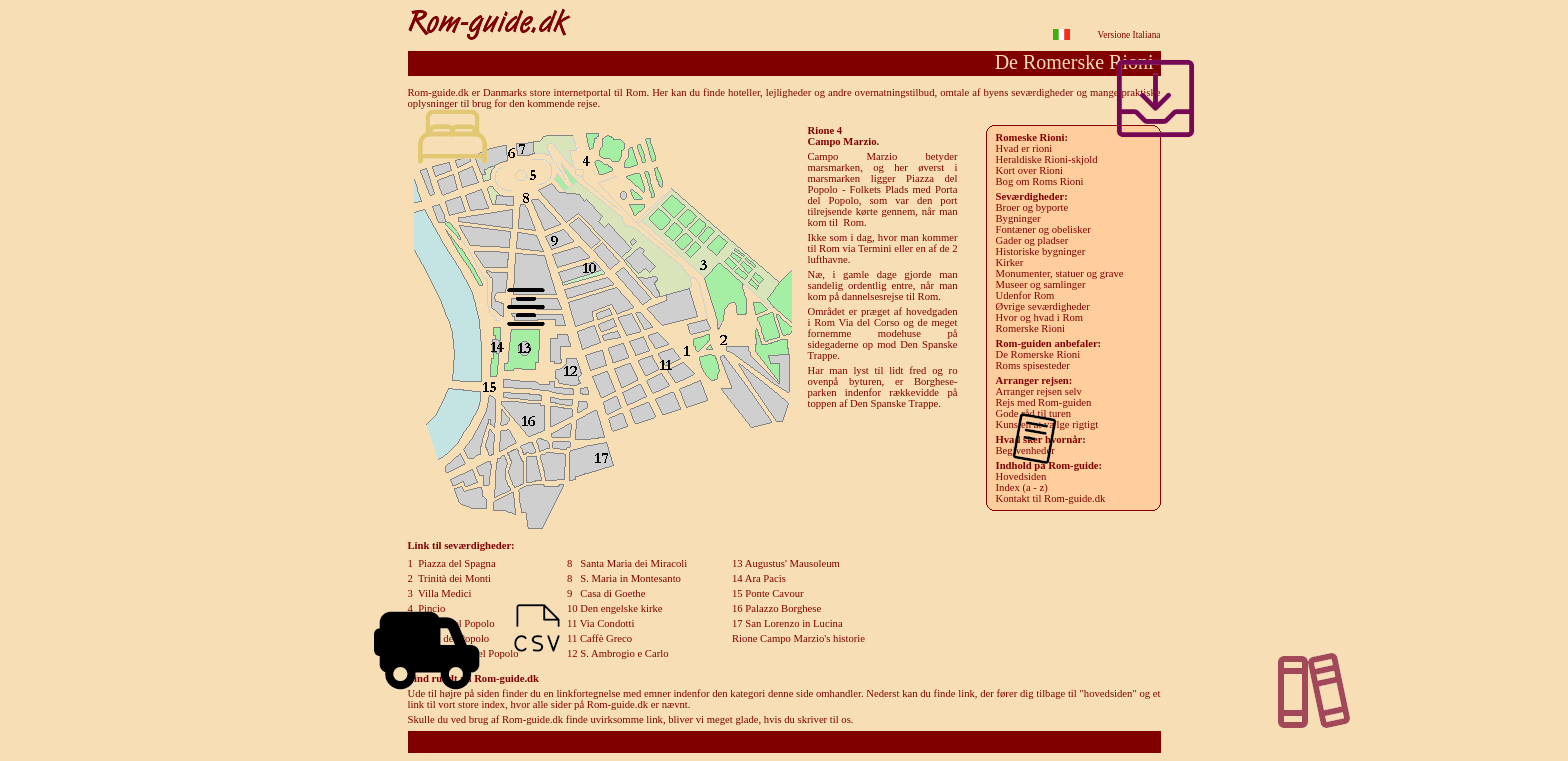 This screenshot has height=761, width=1568. What do you see at coordinates (429, 650) in the screenshot?
I see `track field delivery or off-road shipment` at bounding box center [429, 650].